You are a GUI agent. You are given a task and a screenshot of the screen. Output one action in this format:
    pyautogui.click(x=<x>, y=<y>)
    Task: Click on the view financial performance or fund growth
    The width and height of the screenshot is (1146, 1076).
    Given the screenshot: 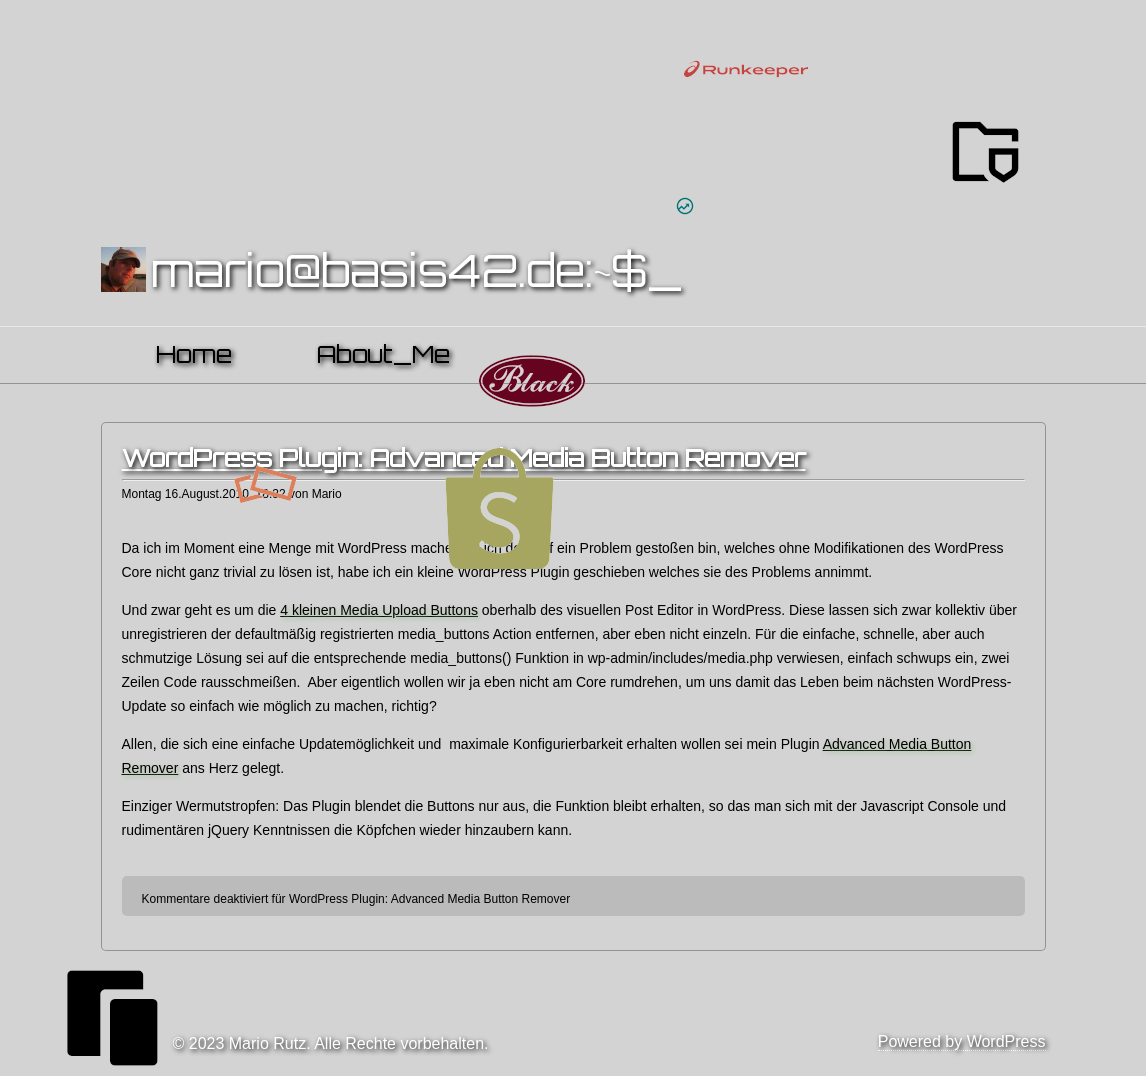 What is the action you would take?
    pyautogui.click(x=685, y=206)
    